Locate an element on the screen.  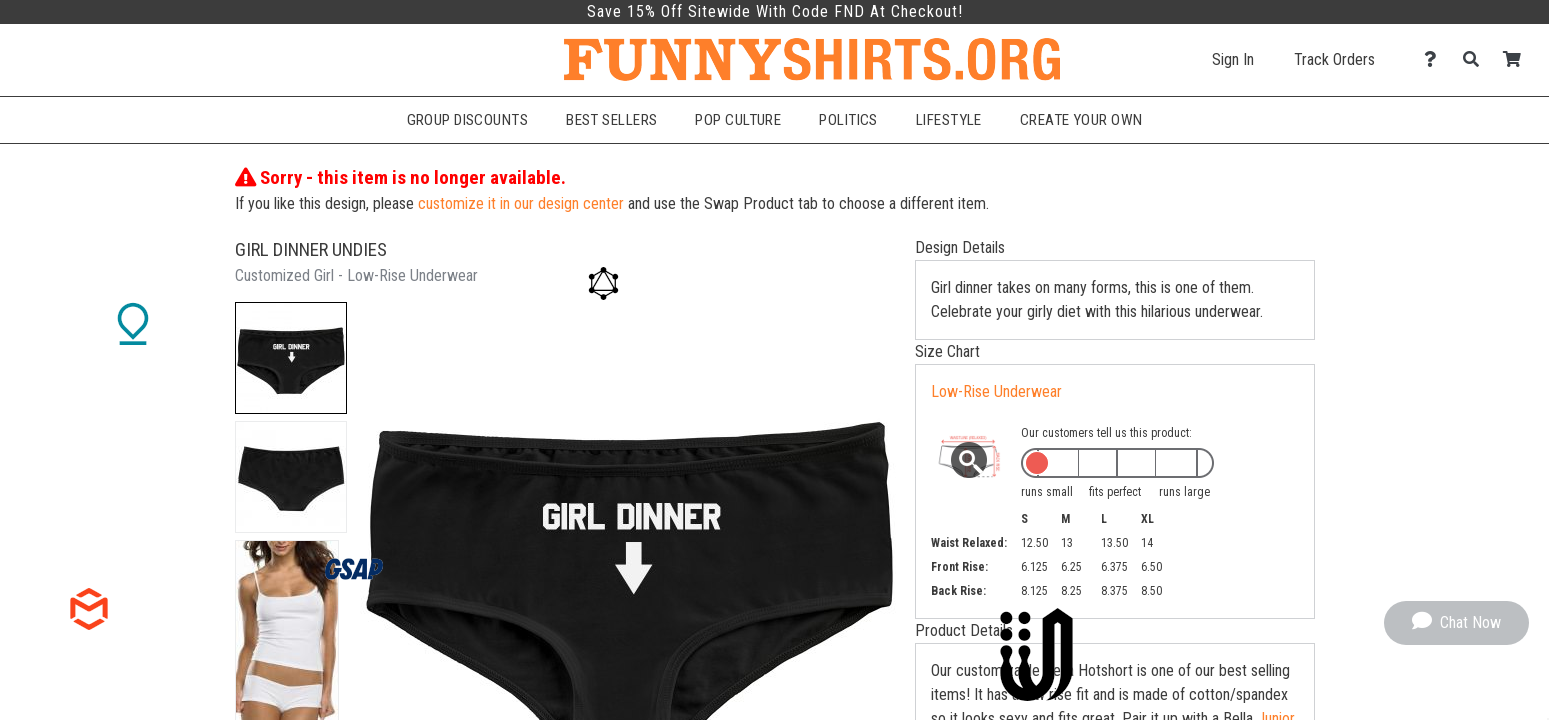
mark a location on the map is located at coordinates (133, 322).